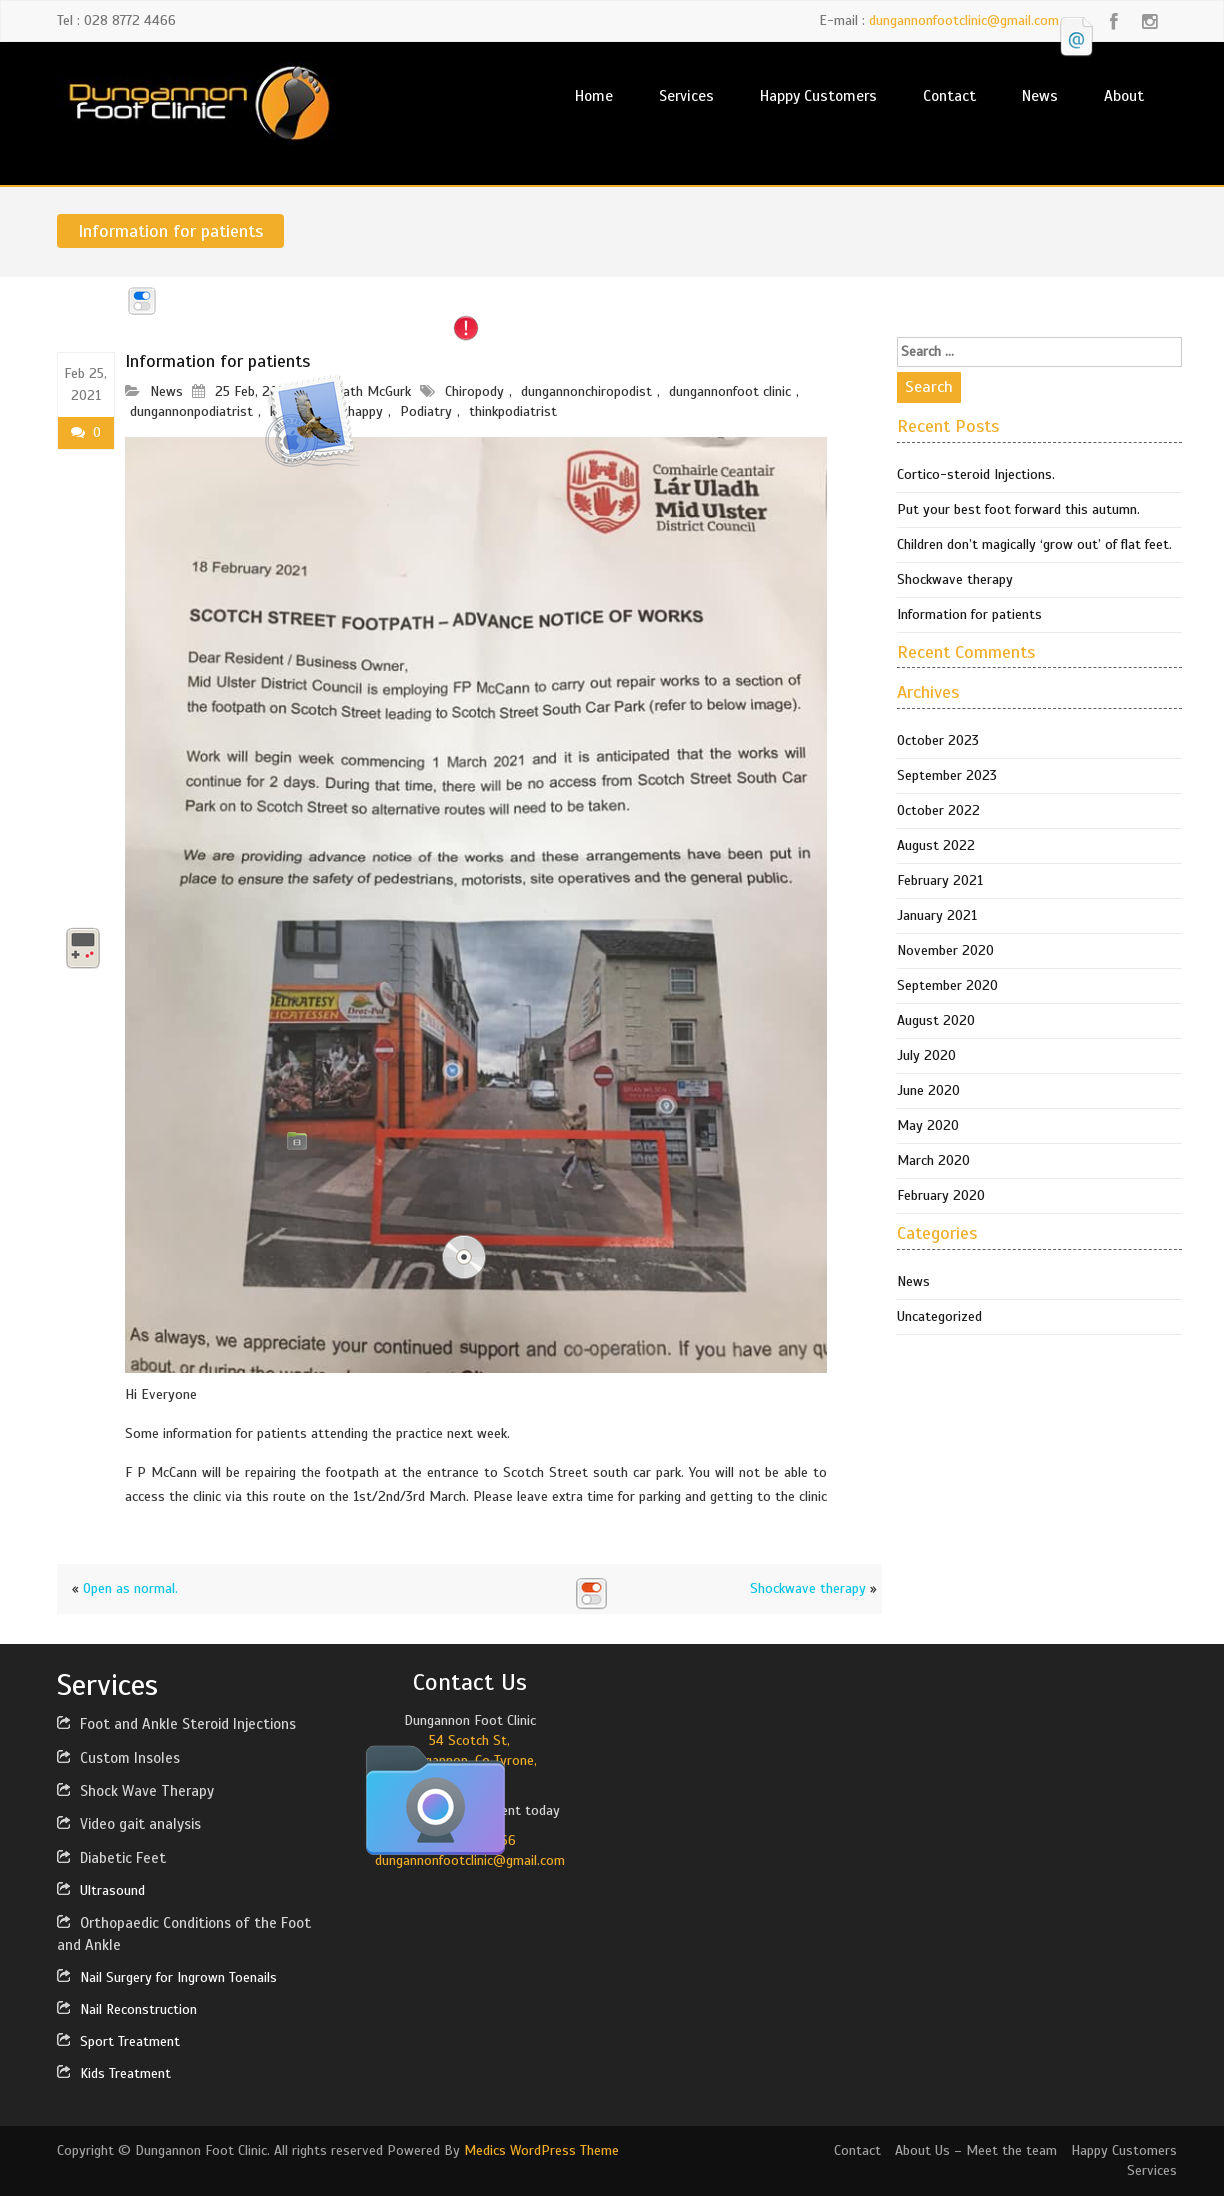  Describe the element at coordinates (312, 420) in the screenshot. I see `open mail preferences or settings` at that location.